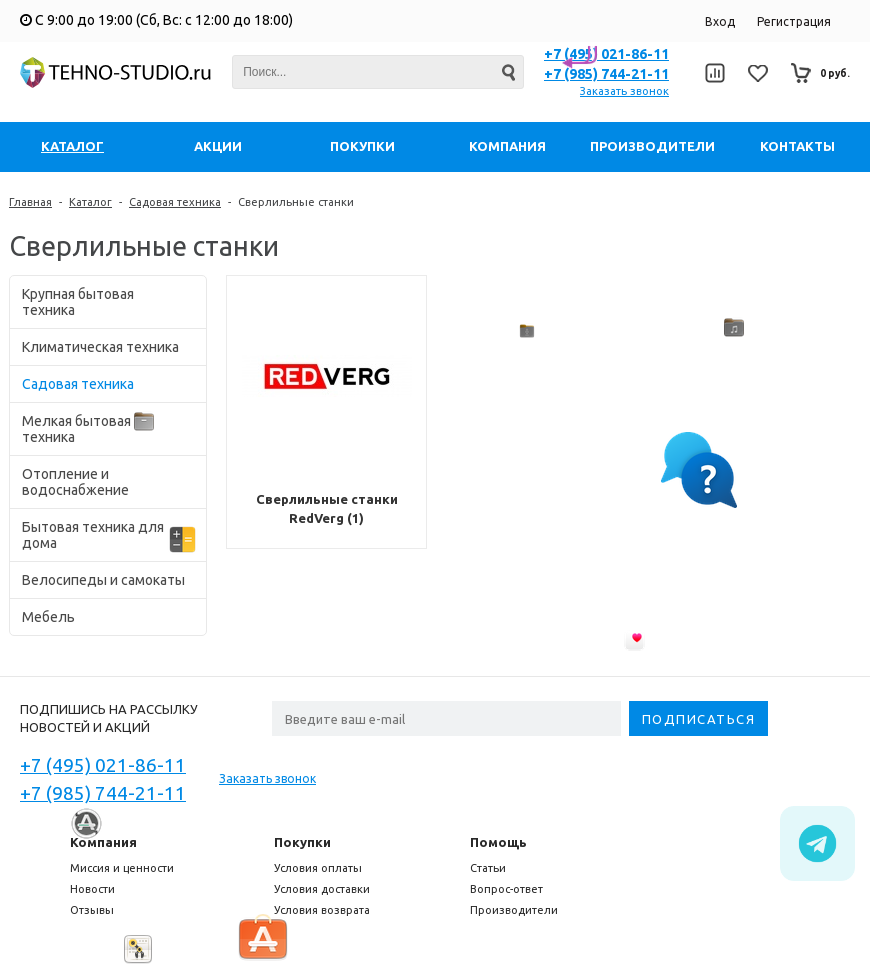  I want to click on open the calculator app, so click(182, 539).